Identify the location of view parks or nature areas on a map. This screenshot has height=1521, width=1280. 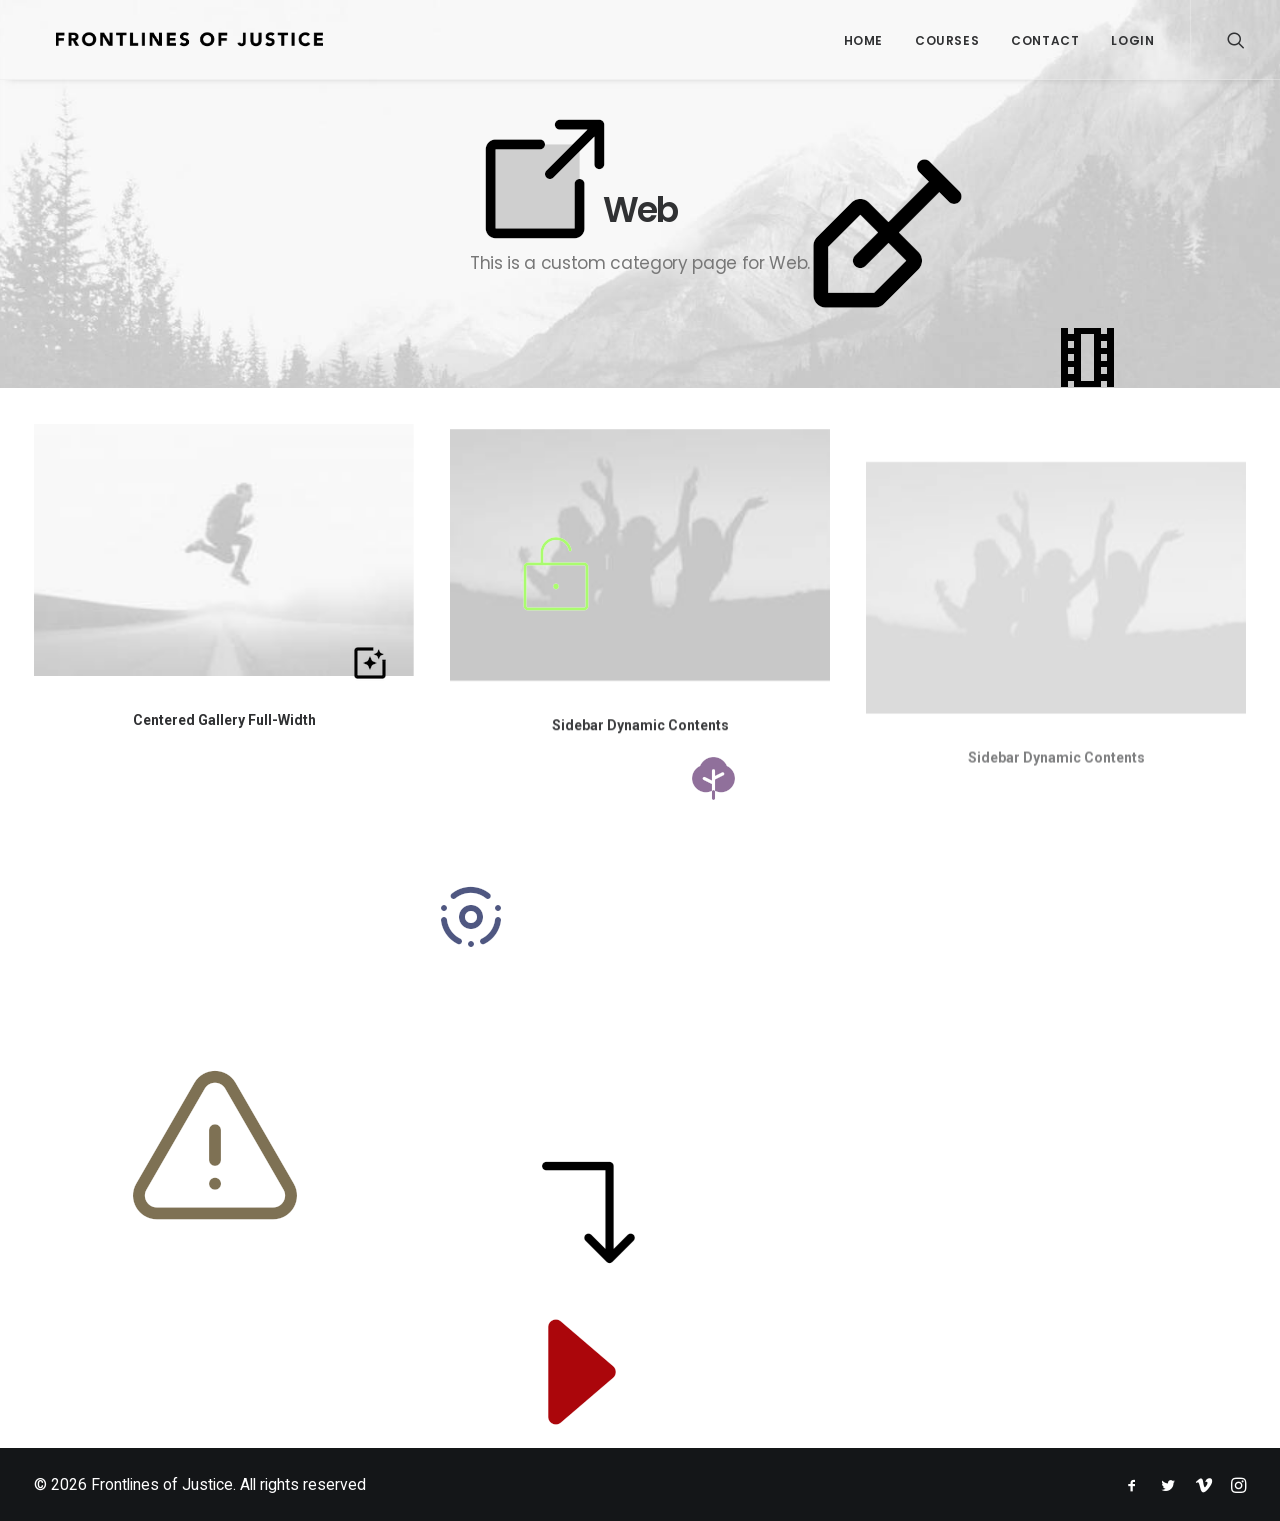
(713, 778).